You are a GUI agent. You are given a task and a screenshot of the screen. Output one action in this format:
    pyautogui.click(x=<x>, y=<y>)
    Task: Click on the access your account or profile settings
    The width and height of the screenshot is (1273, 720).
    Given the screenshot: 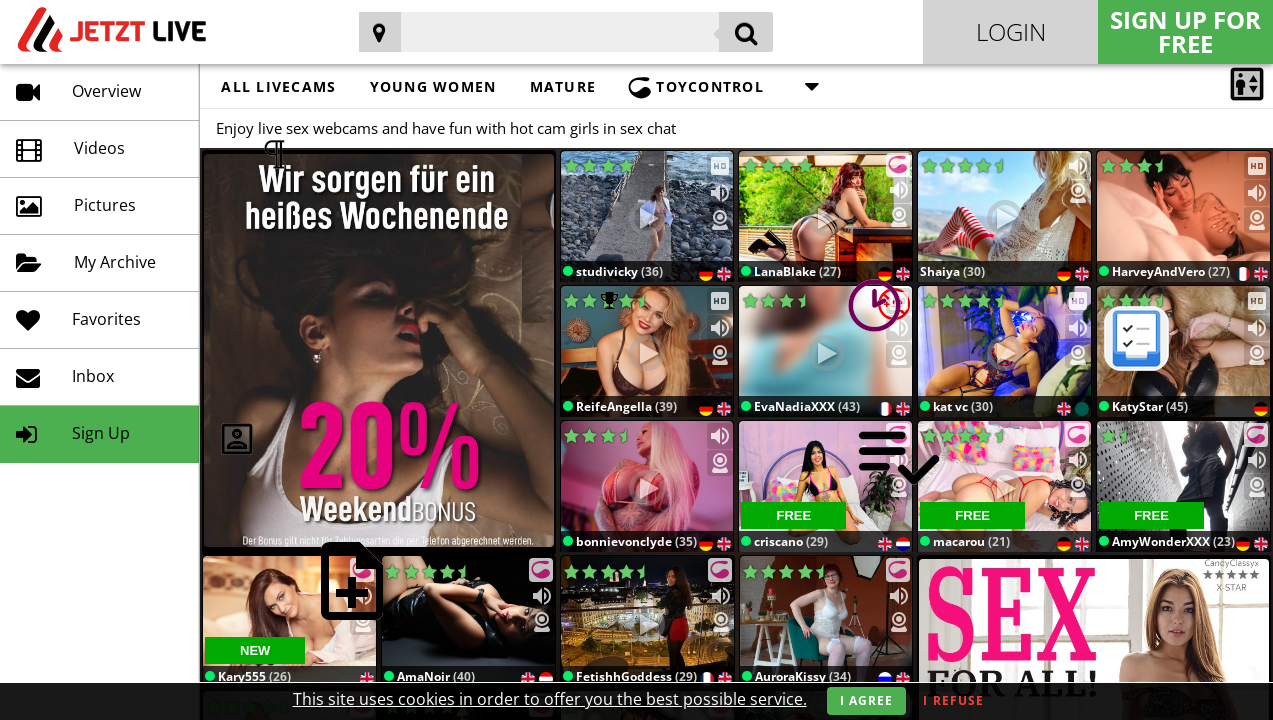 What is the action you would take?
    pyautogui.click(x=237, y=439)
    